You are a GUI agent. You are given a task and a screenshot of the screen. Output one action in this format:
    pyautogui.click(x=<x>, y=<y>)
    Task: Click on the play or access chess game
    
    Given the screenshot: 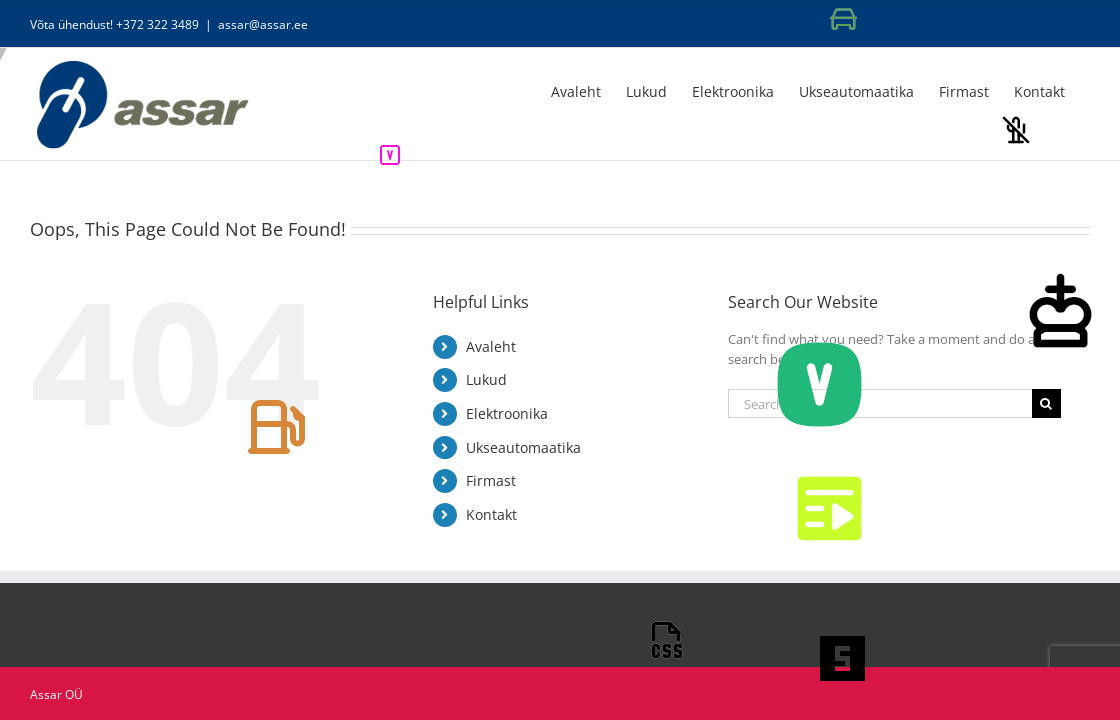 What is the action you would take?
    pyautogui.click(x=1060, y=312)
    